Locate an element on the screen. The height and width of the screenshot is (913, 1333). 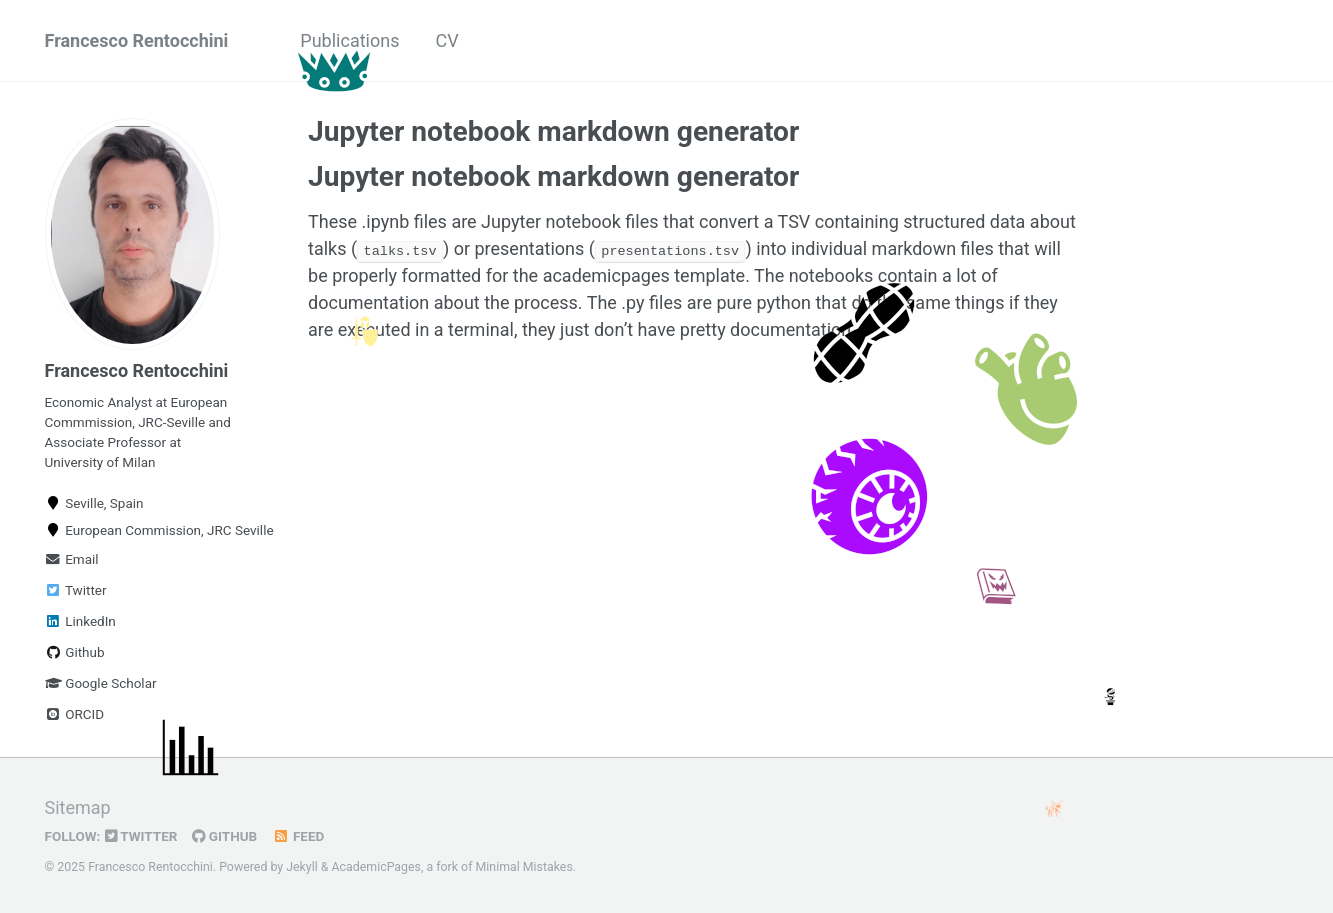
access your equipment or inventory is located at coordinates (364, 331).